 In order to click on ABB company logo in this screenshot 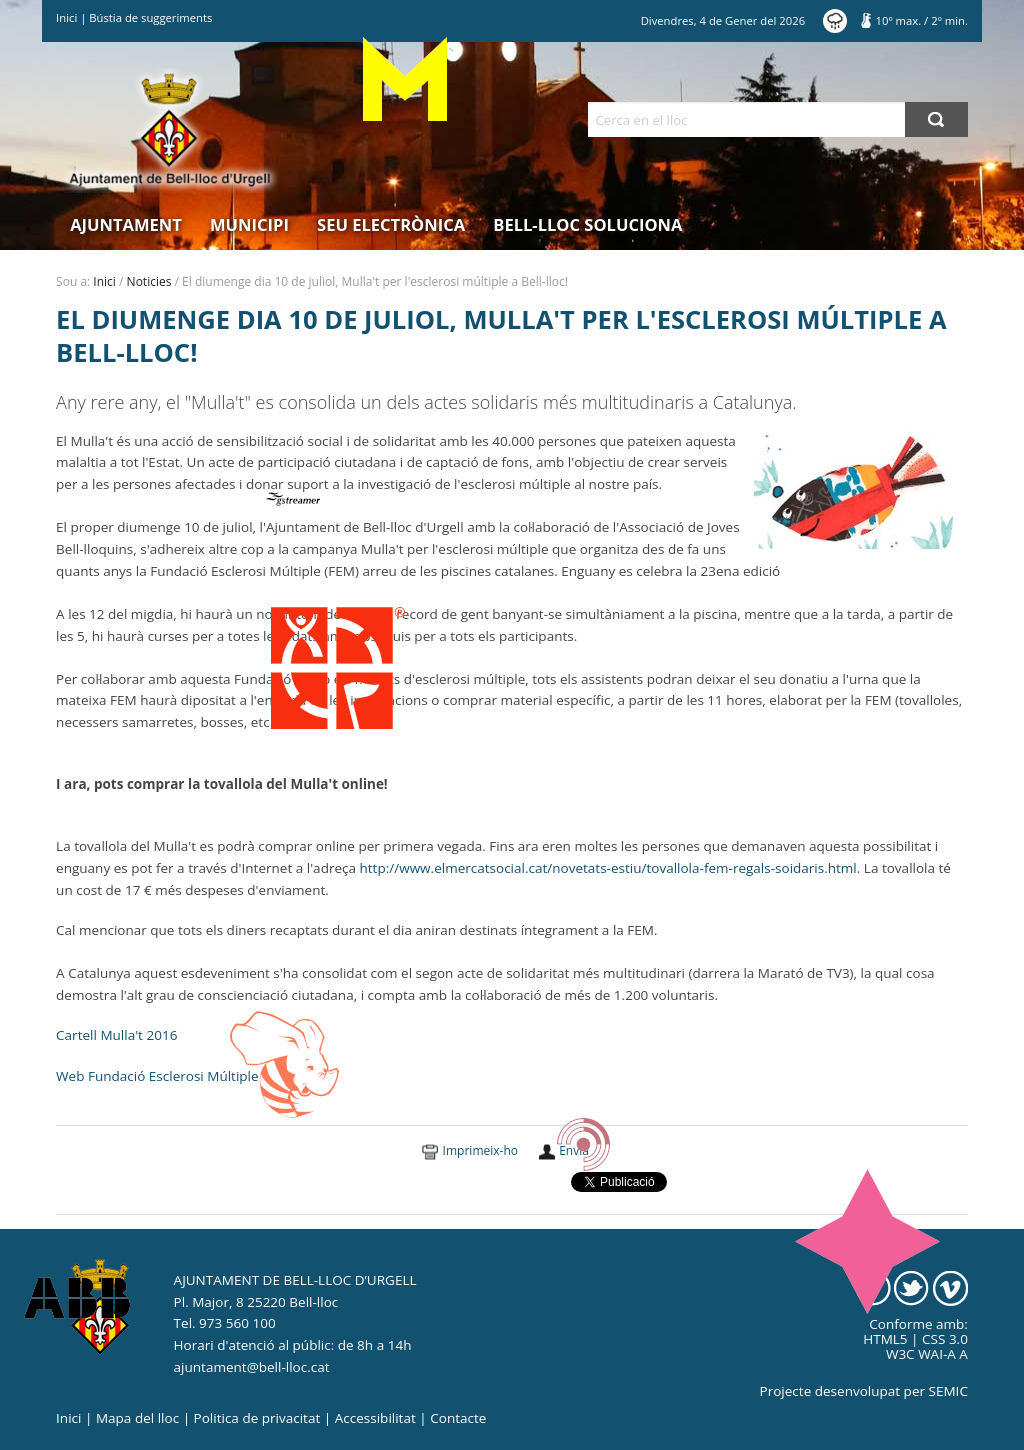, I will do `click(77, 1298)`.